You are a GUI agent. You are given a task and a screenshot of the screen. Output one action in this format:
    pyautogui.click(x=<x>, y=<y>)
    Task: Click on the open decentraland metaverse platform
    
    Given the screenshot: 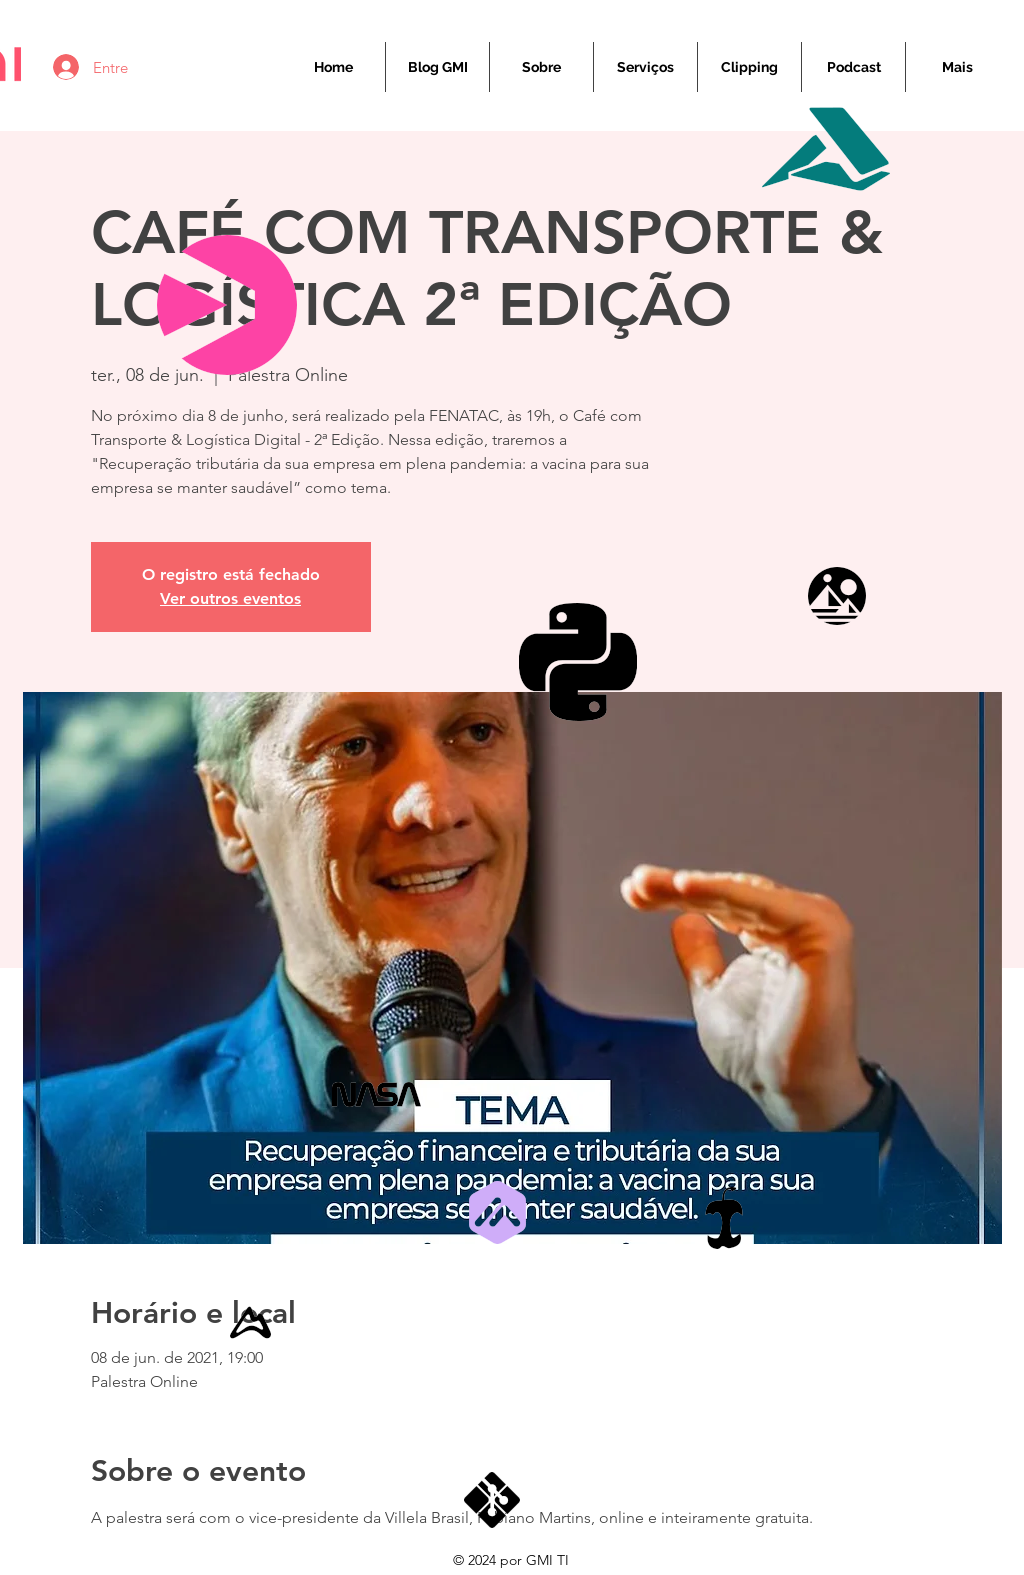 What is the action you would take?
    pyautogui.click(x=837, y=596)
    